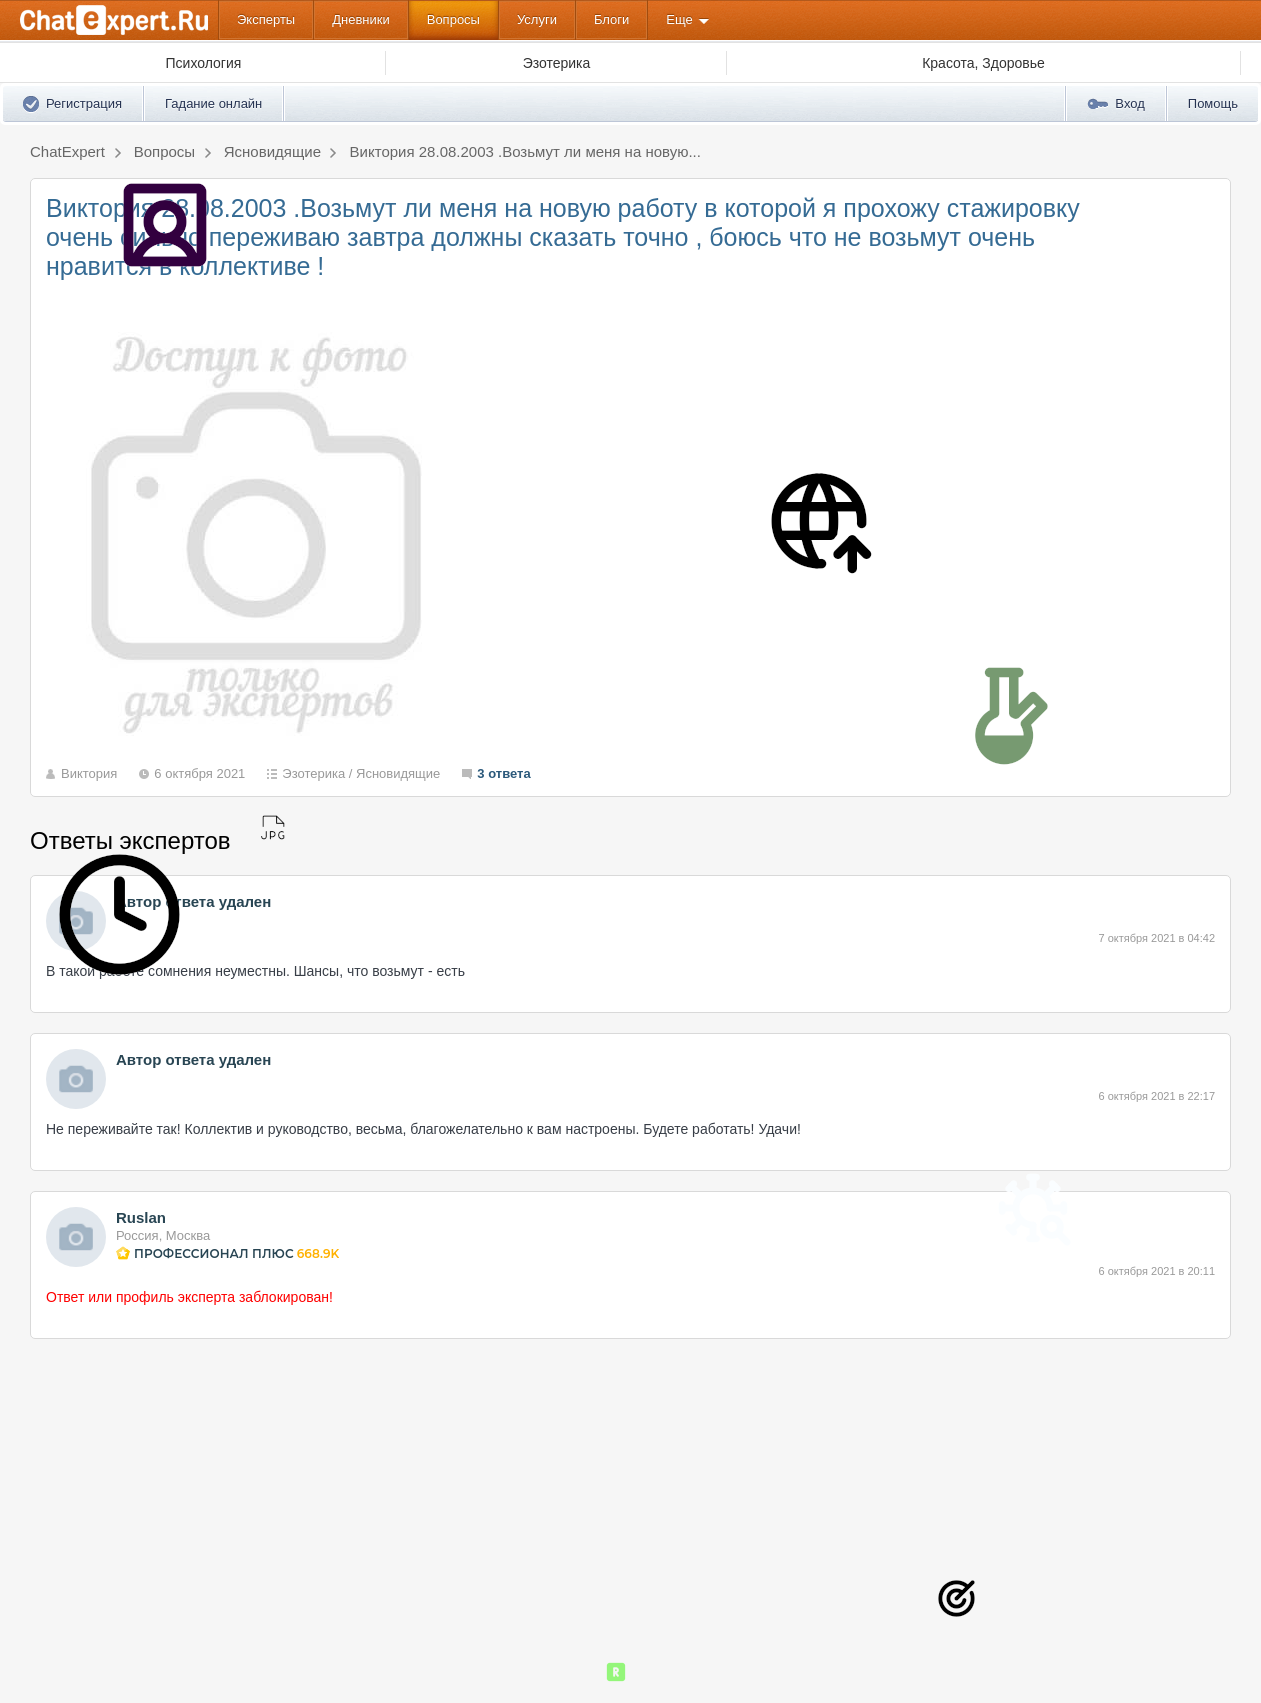  I want to click on search for virus or malware threats, so click(1033, 1208).